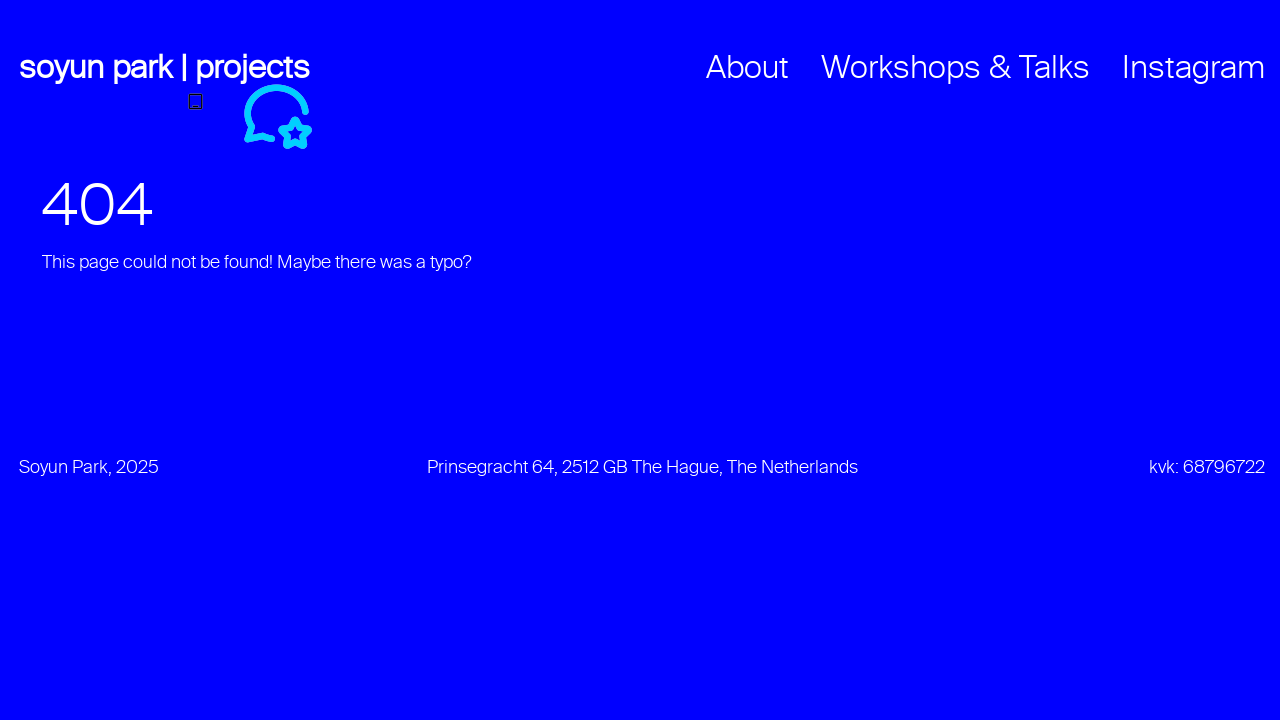 Image resolution: width=1280 pixels, height=720 pixels. Describe the element at coordinates (195, 101) in the screenshot. I see `view on iPad or tablet device` at that location.